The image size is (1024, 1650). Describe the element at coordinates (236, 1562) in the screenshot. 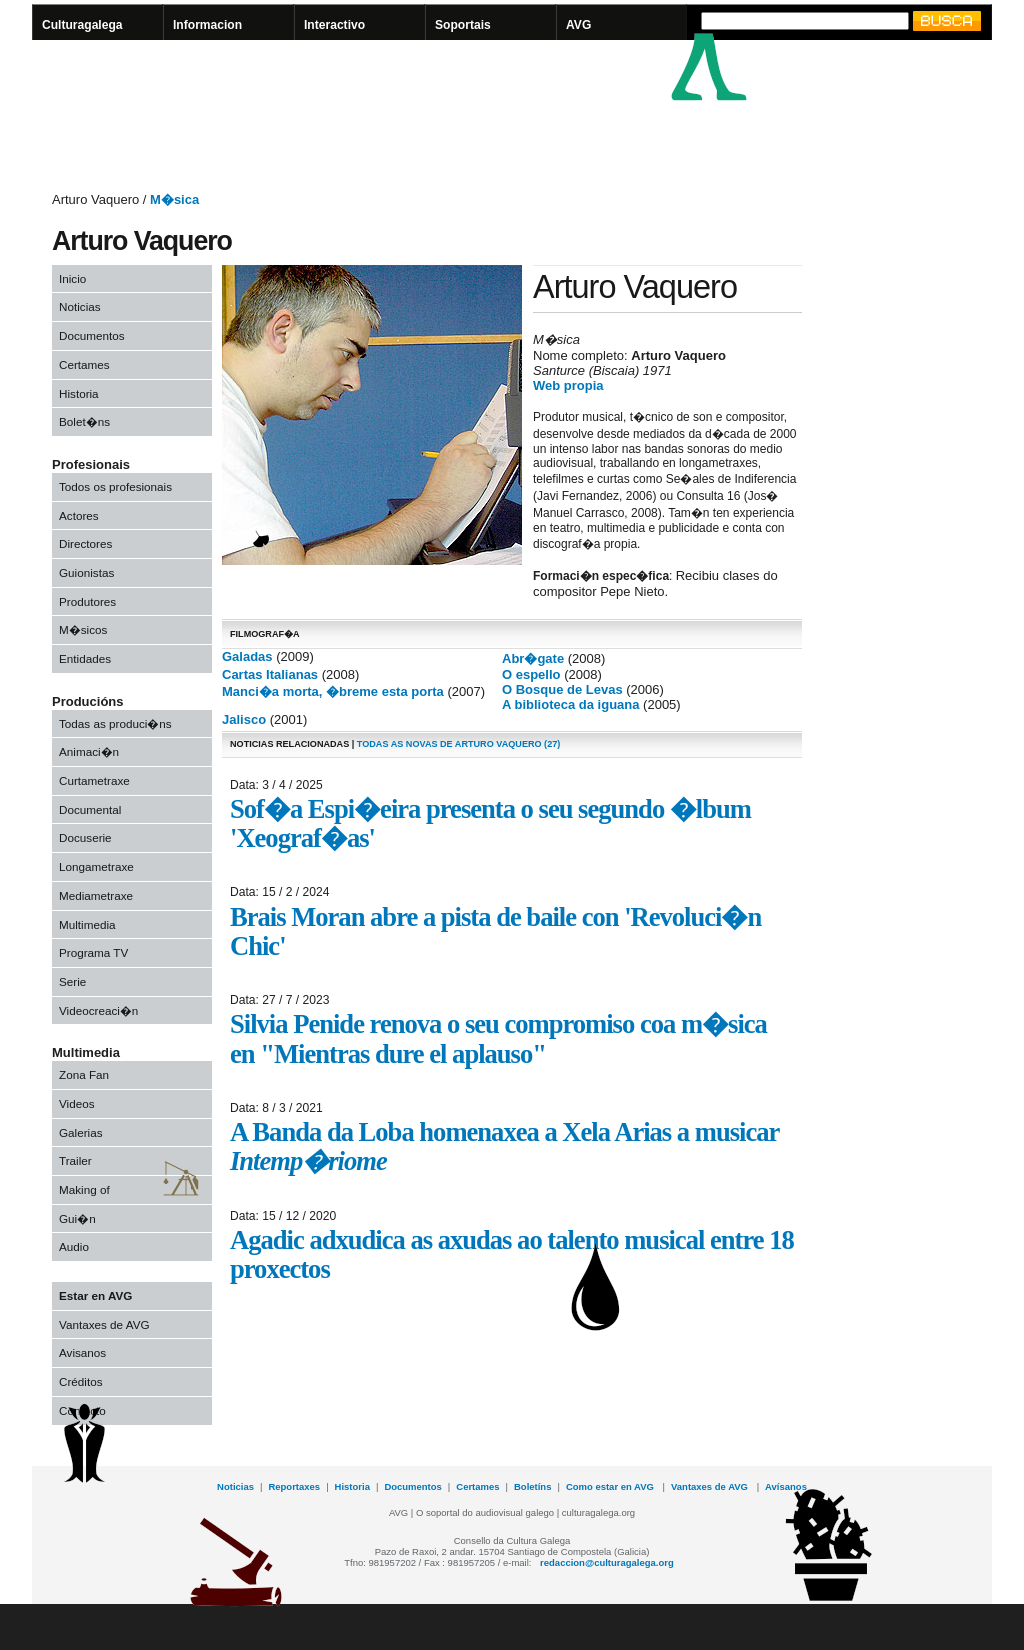

I see `woodcutting or logging activity in a game` at that location.